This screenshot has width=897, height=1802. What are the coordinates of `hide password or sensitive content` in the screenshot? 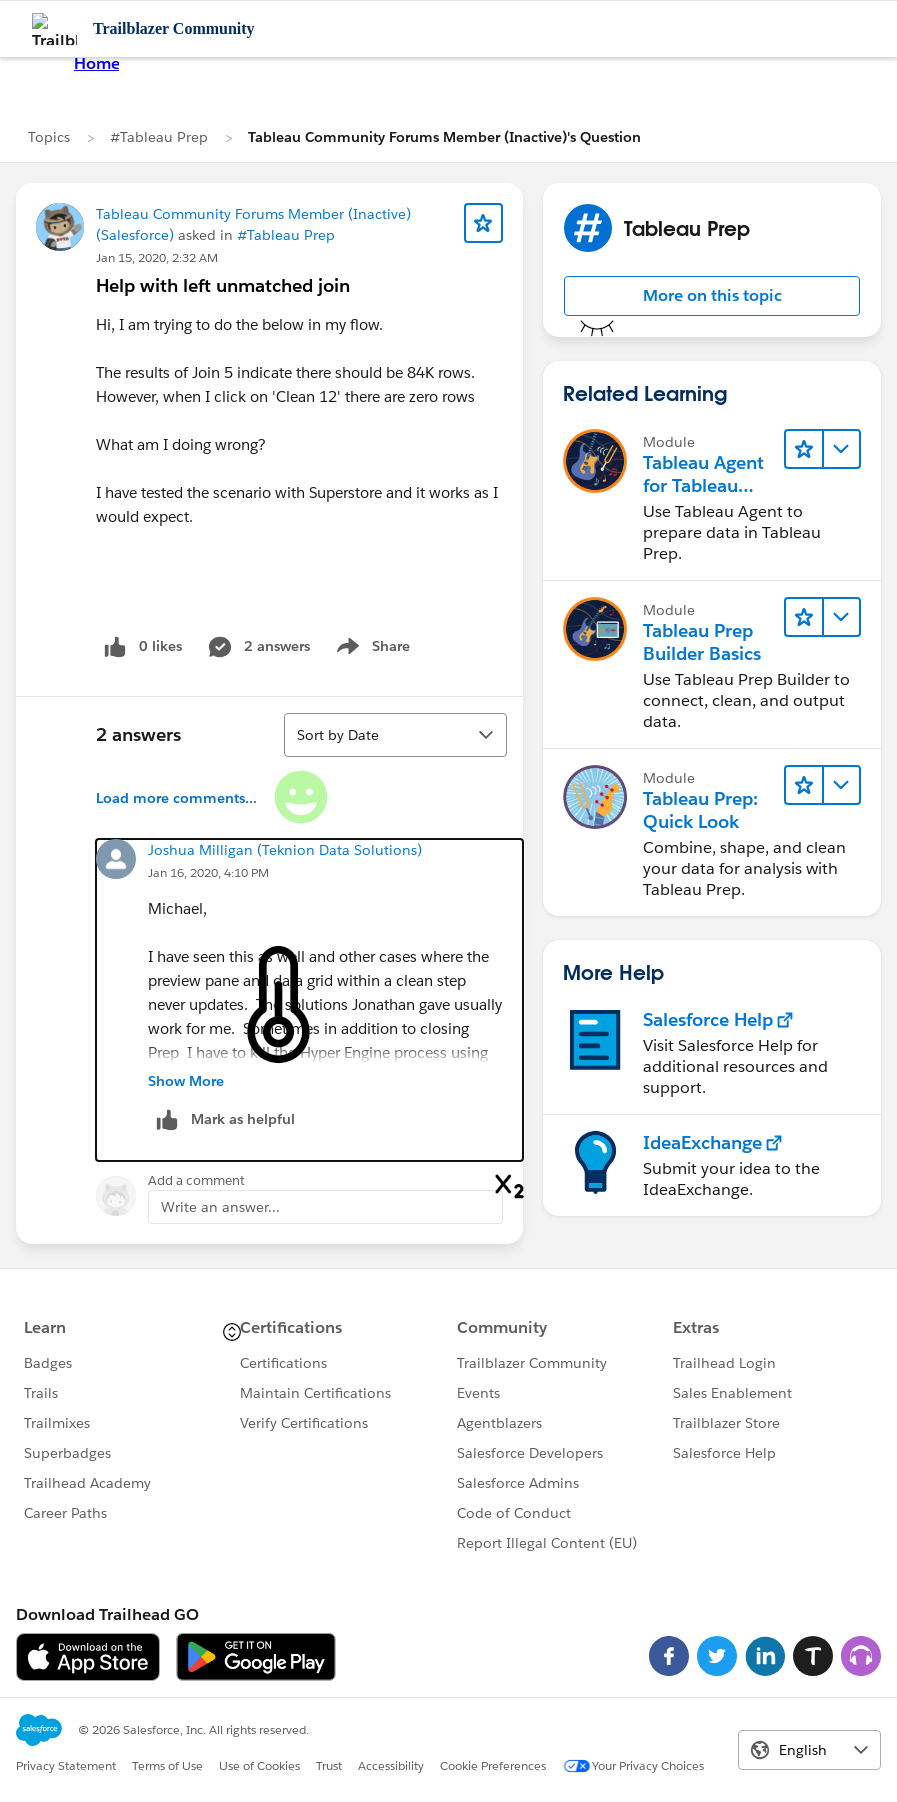 It's located at (597, 325).